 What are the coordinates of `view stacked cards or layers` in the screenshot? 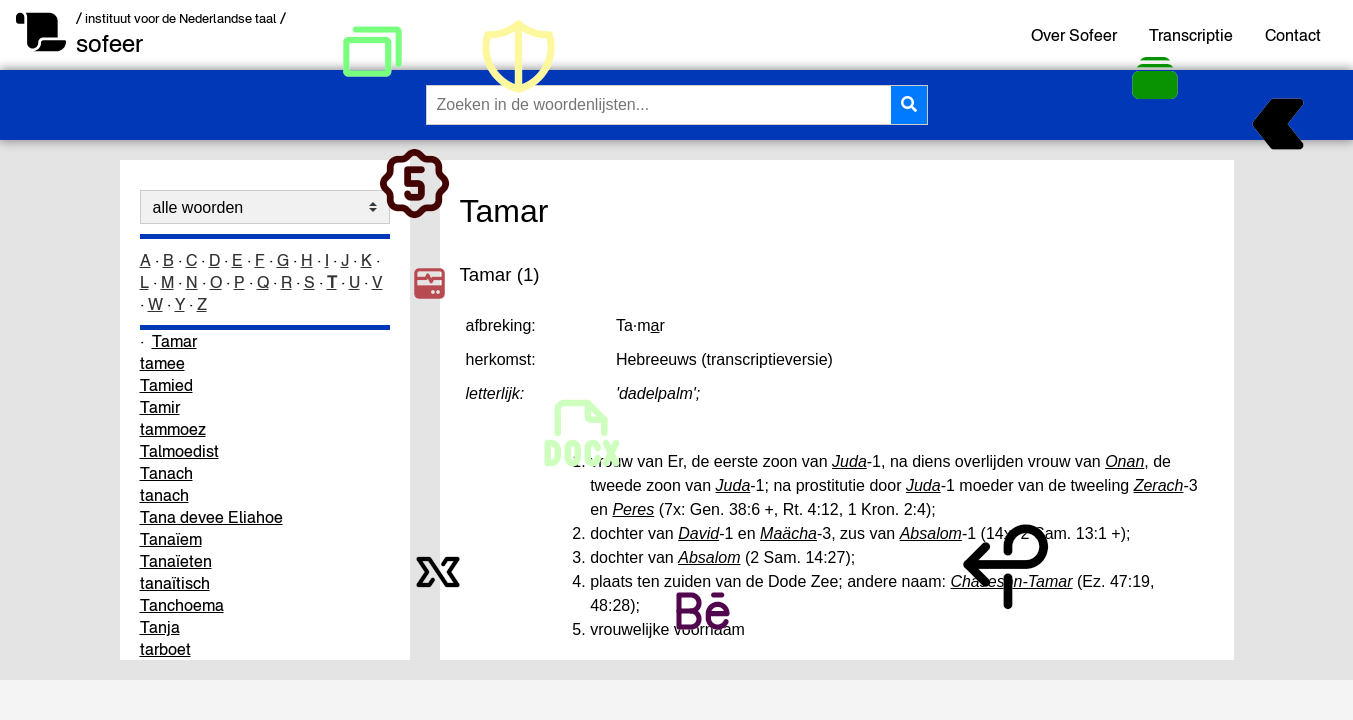 It's located at (372, 51).